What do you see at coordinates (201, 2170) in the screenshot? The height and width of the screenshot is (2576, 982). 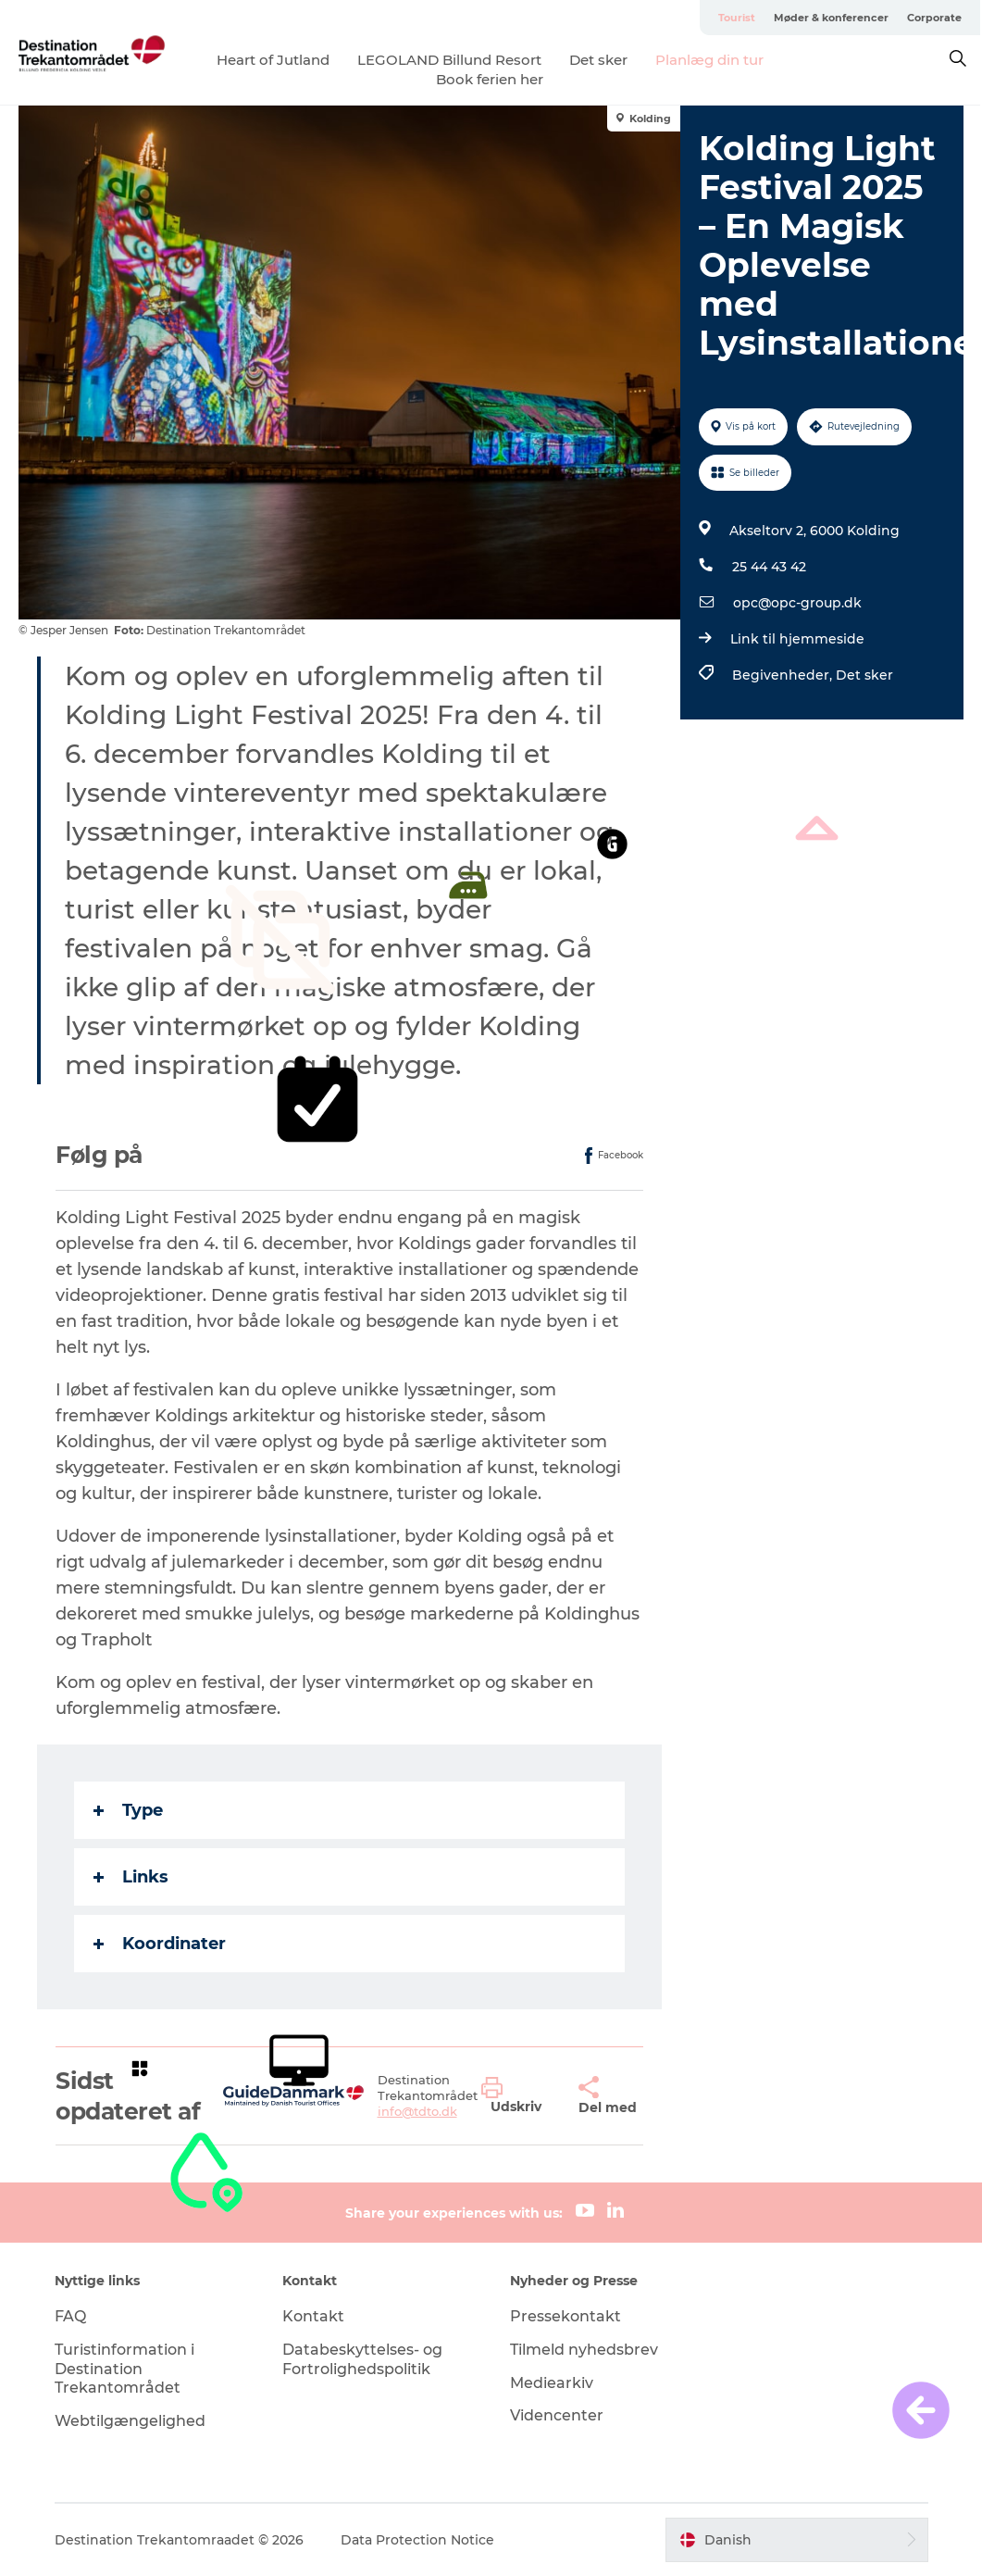 I see `view water source location` at bounding box center [201, 2170].